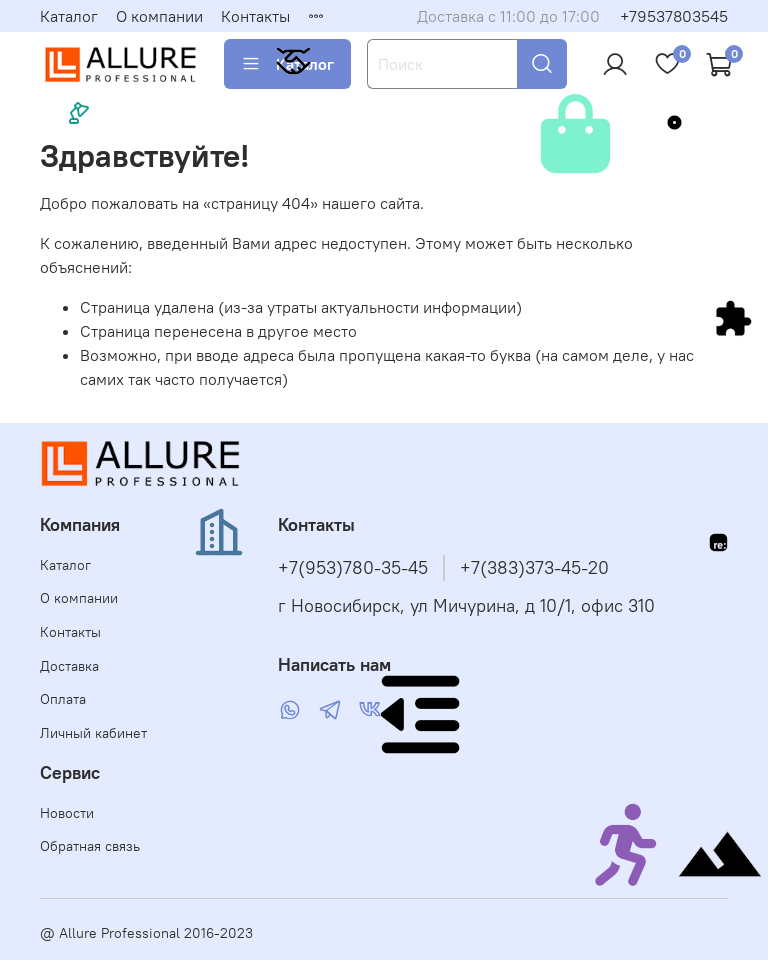 The height and width of the screenshot is (960, 768). I want to click on replyd app logo, so click(718, 542).